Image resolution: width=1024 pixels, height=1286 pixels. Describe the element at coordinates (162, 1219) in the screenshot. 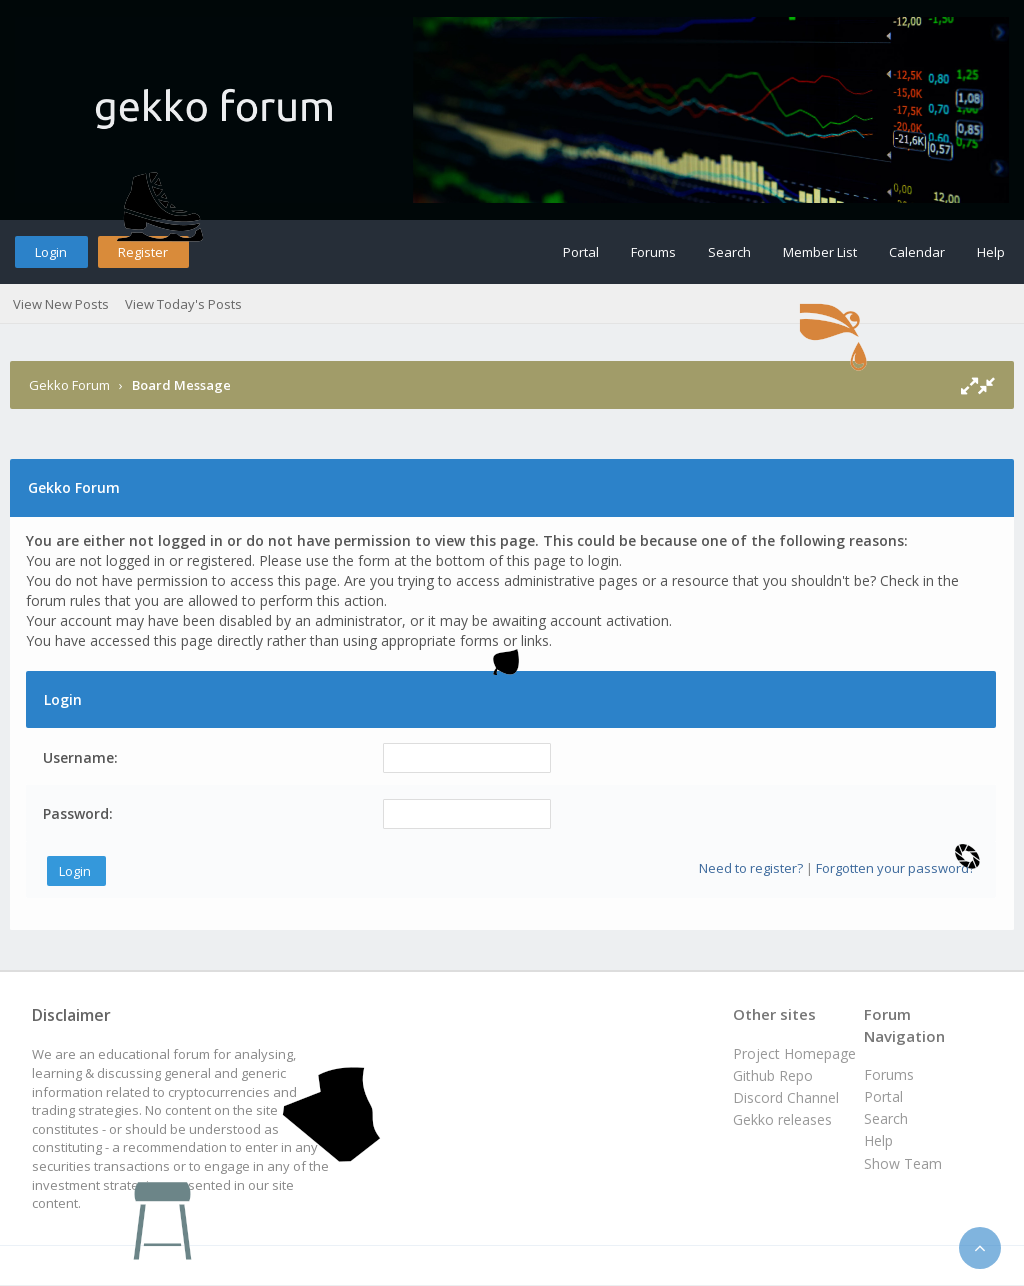

I see `bar seating or stool furniture option` at that location.